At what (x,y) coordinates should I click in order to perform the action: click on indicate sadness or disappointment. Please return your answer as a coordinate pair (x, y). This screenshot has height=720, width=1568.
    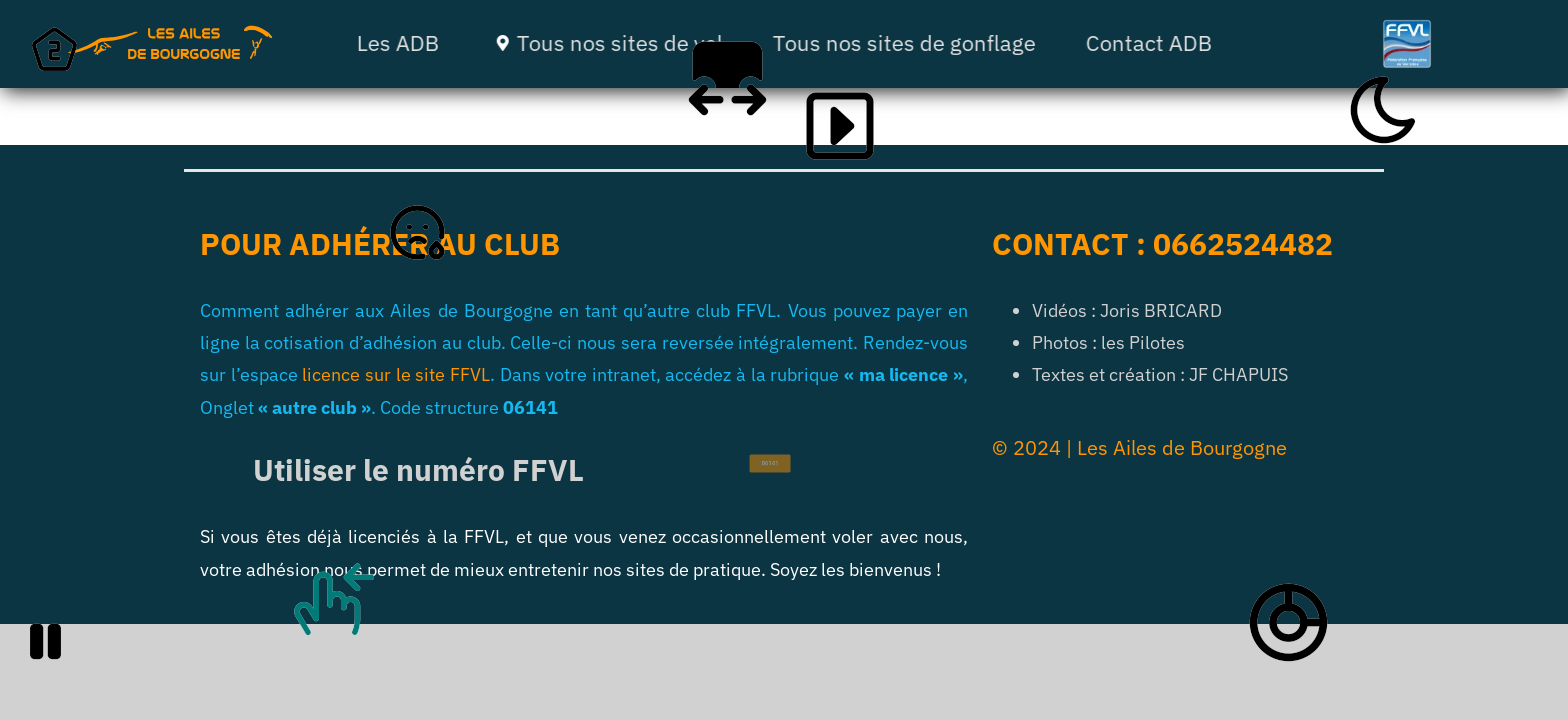
    Looking at the image, I should click on (417, 232).